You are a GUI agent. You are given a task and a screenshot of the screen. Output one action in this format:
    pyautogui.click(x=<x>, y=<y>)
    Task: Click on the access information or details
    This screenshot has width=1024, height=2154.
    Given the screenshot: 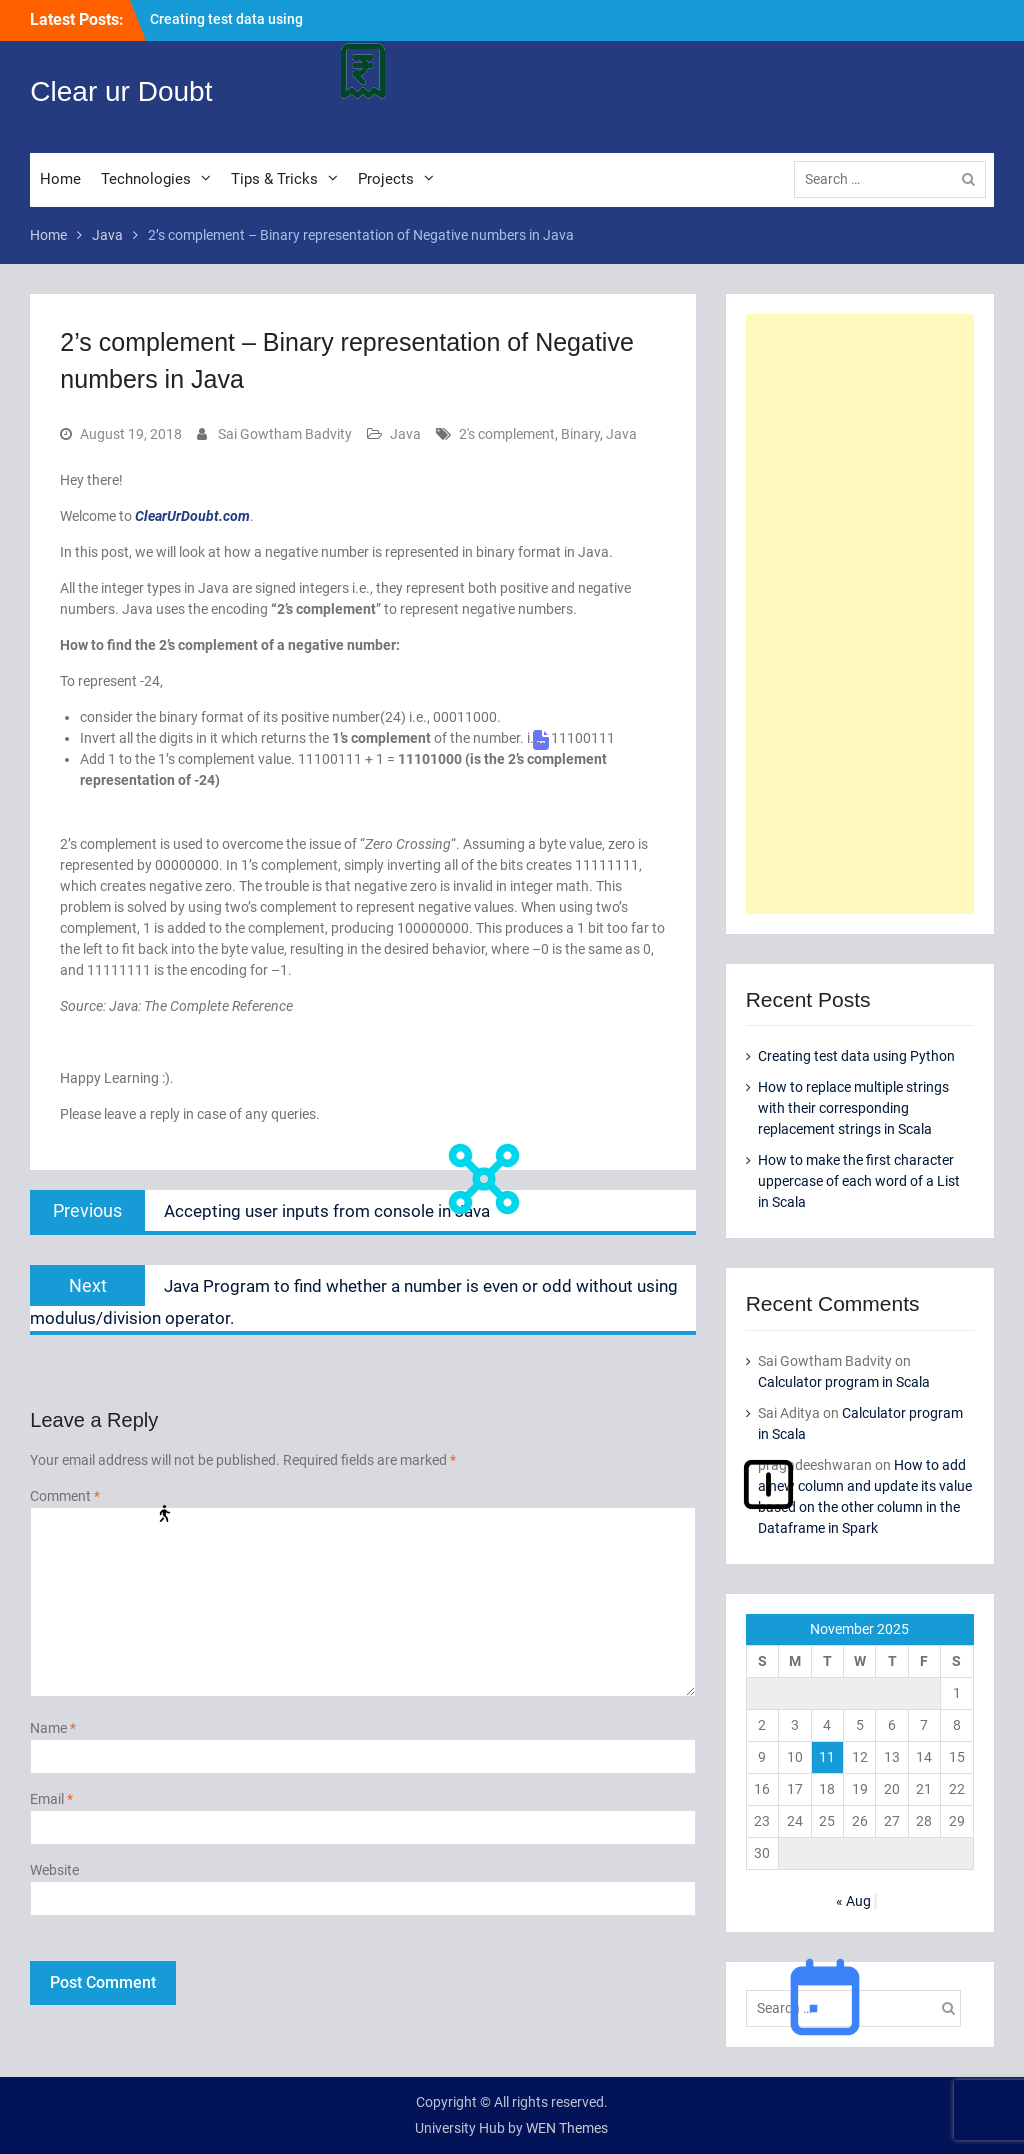 What is the action you would take?
    pyautogui.click(x=768, y=1484)
    